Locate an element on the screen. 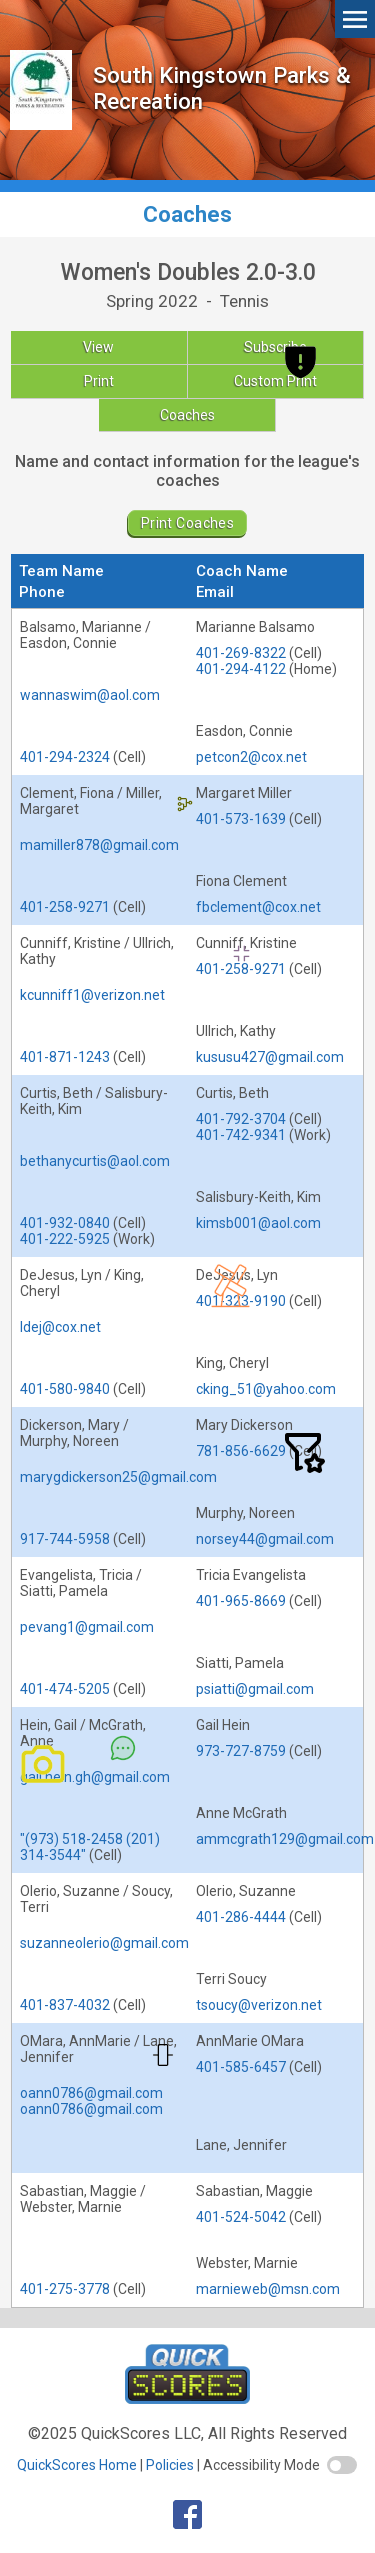  exit fullscreen mode is located at coordinates (241, 953).